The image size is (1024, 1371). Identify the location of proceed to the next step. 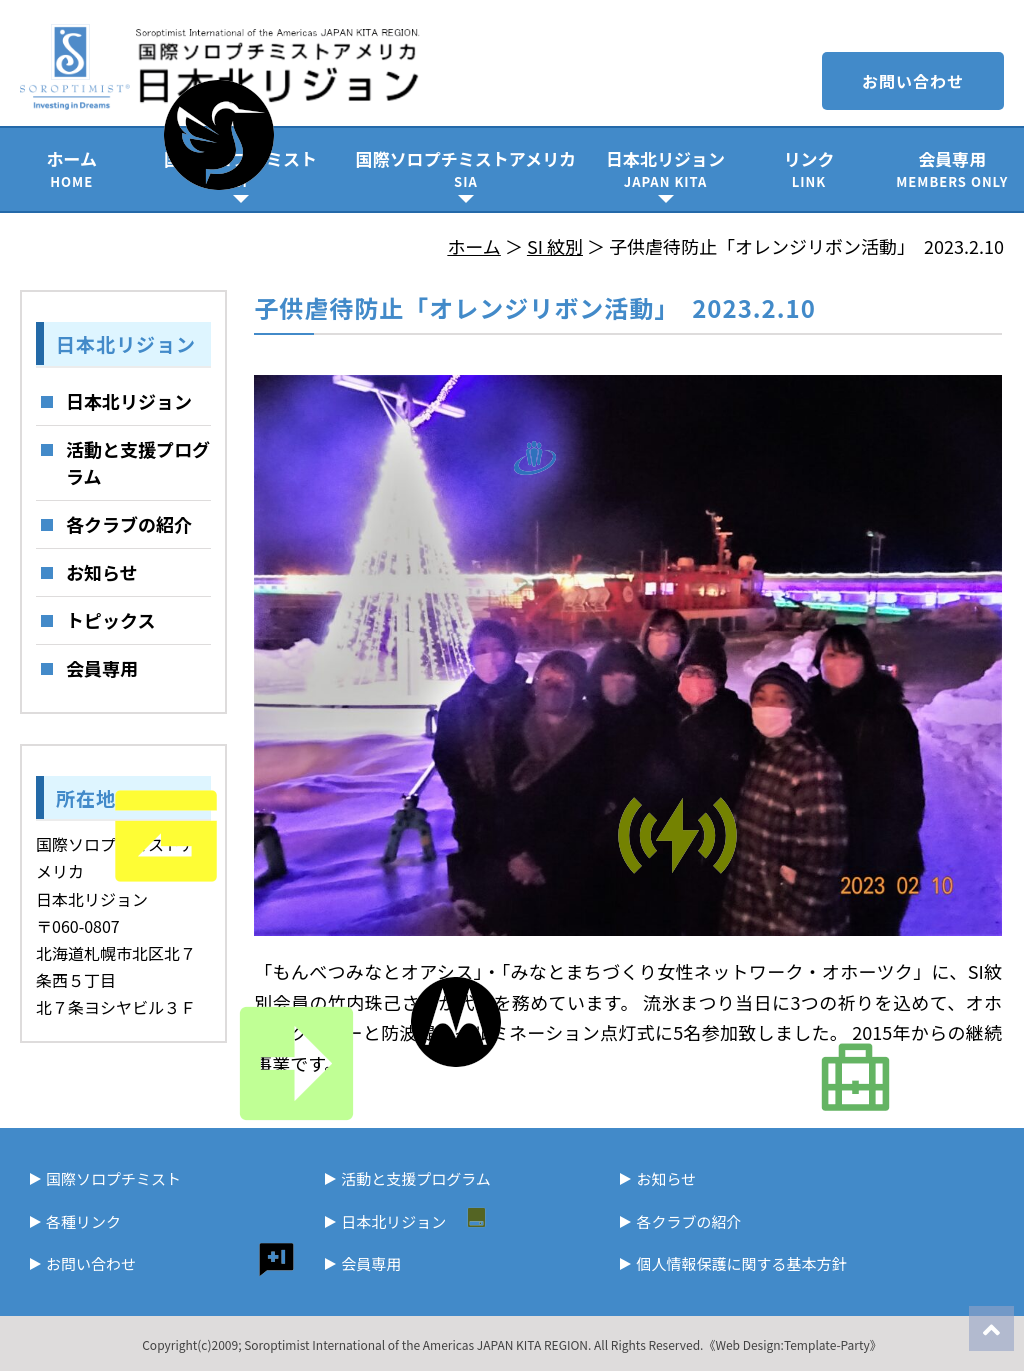
(296, 1063).